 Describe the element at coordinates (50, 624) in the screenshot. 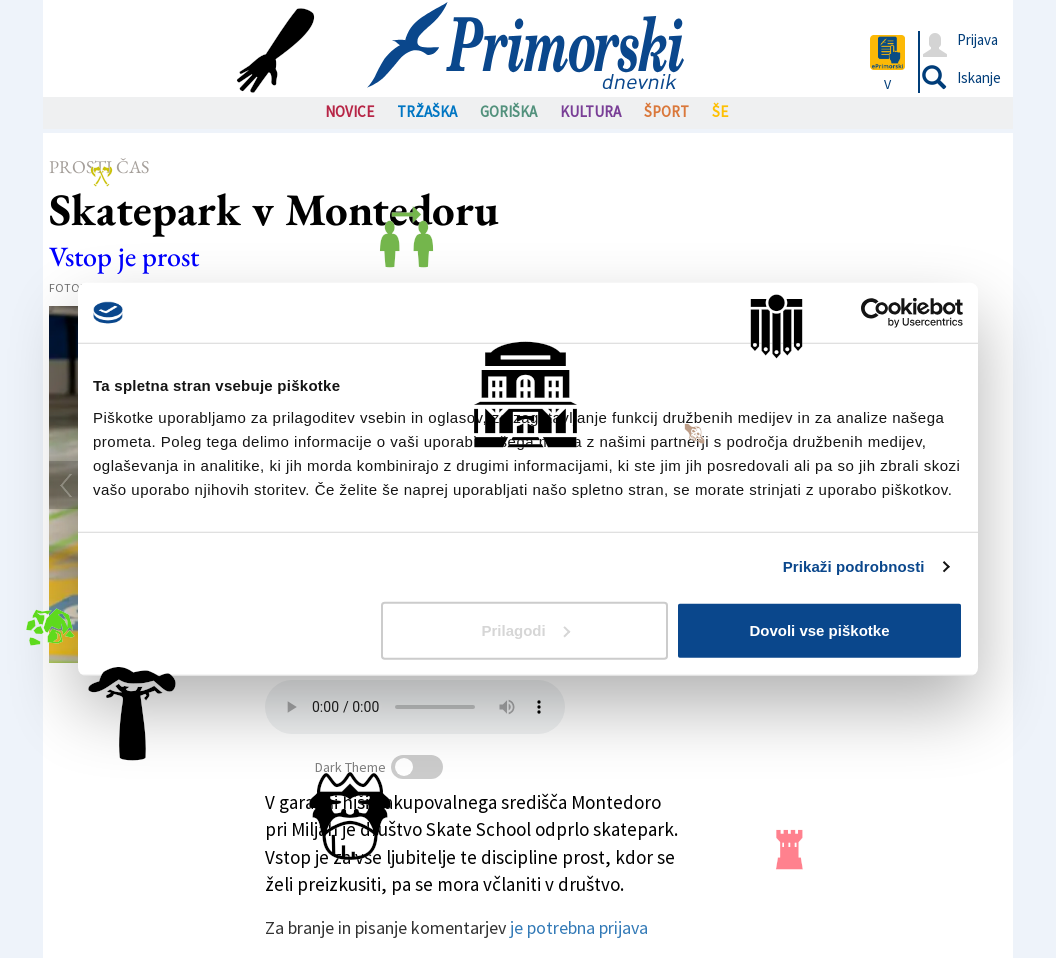

I see `collect or gather resources` at that location.